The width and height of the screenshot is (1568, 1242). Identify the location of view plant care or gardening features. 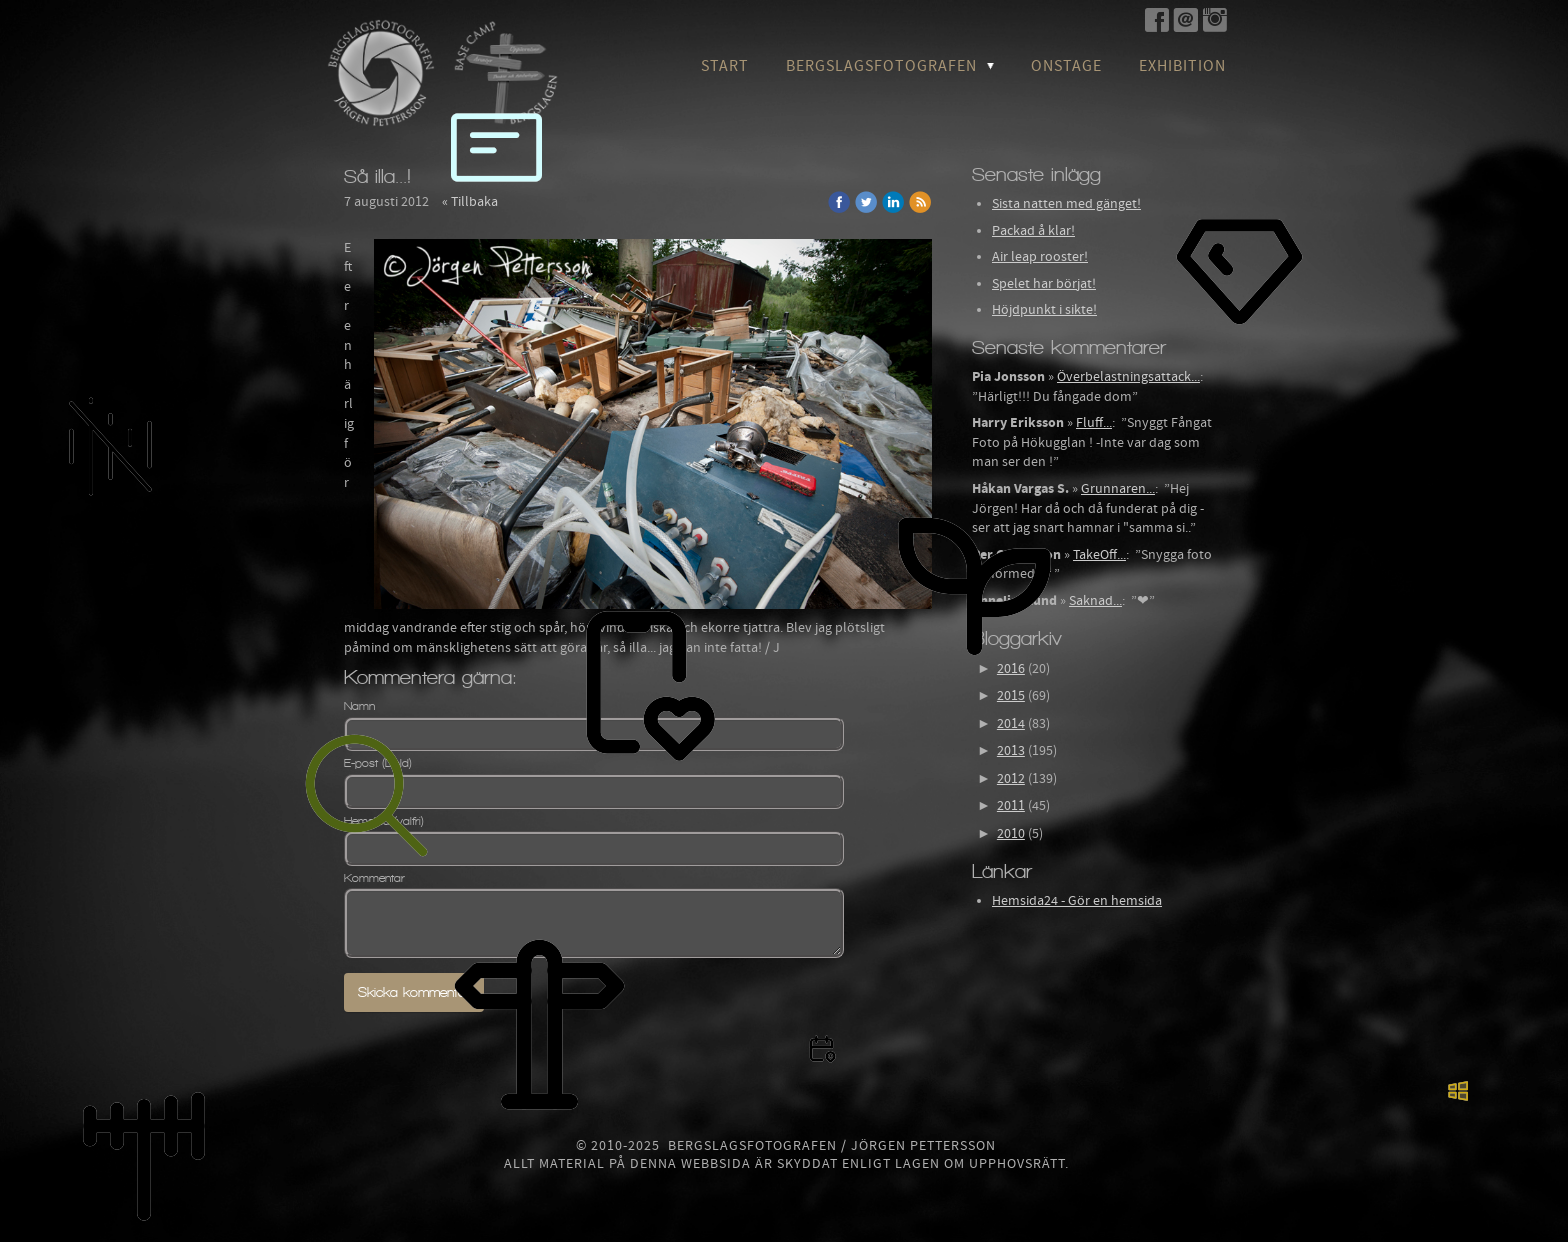
(974, 586).